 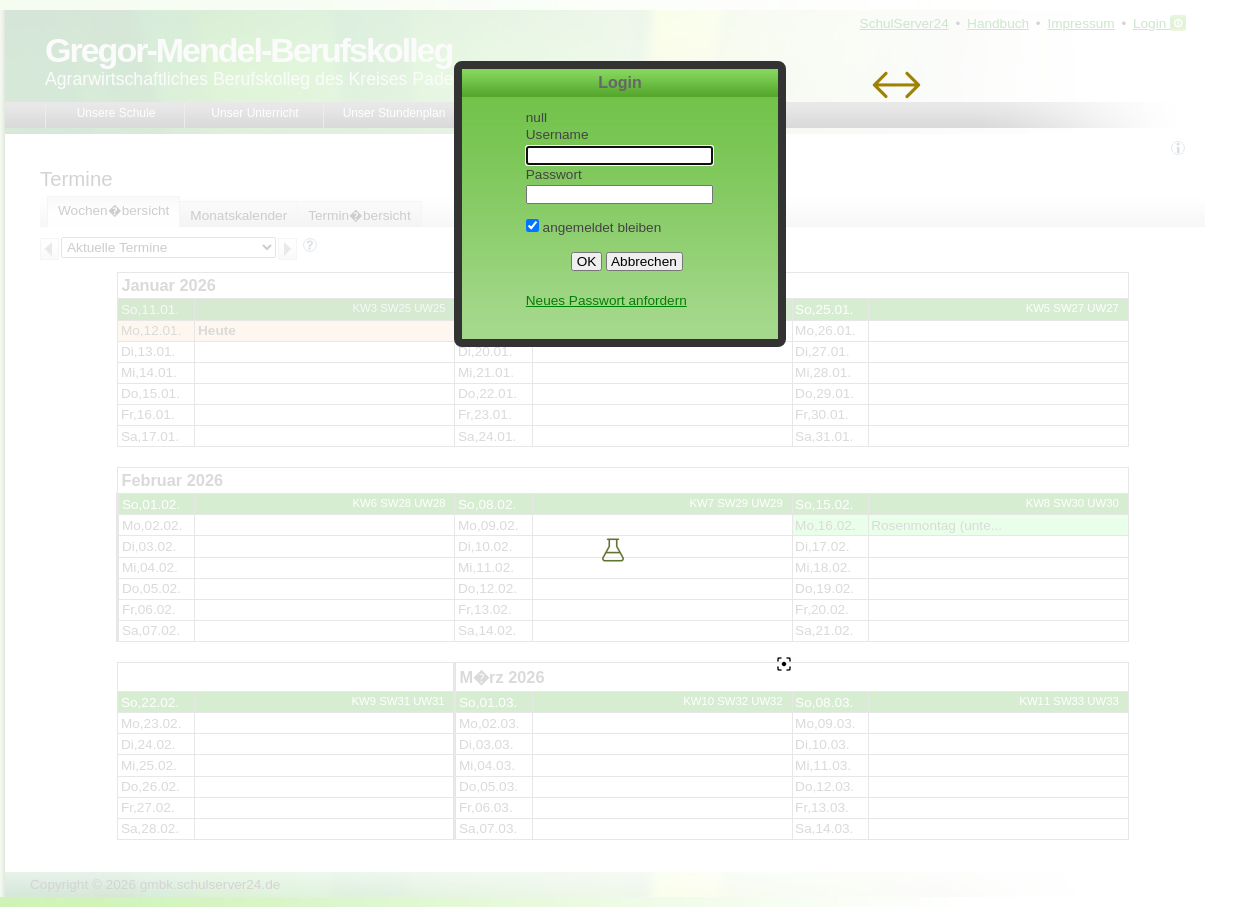 I want to click on resize or adjust width horizontally, so click(x=896, y=85).